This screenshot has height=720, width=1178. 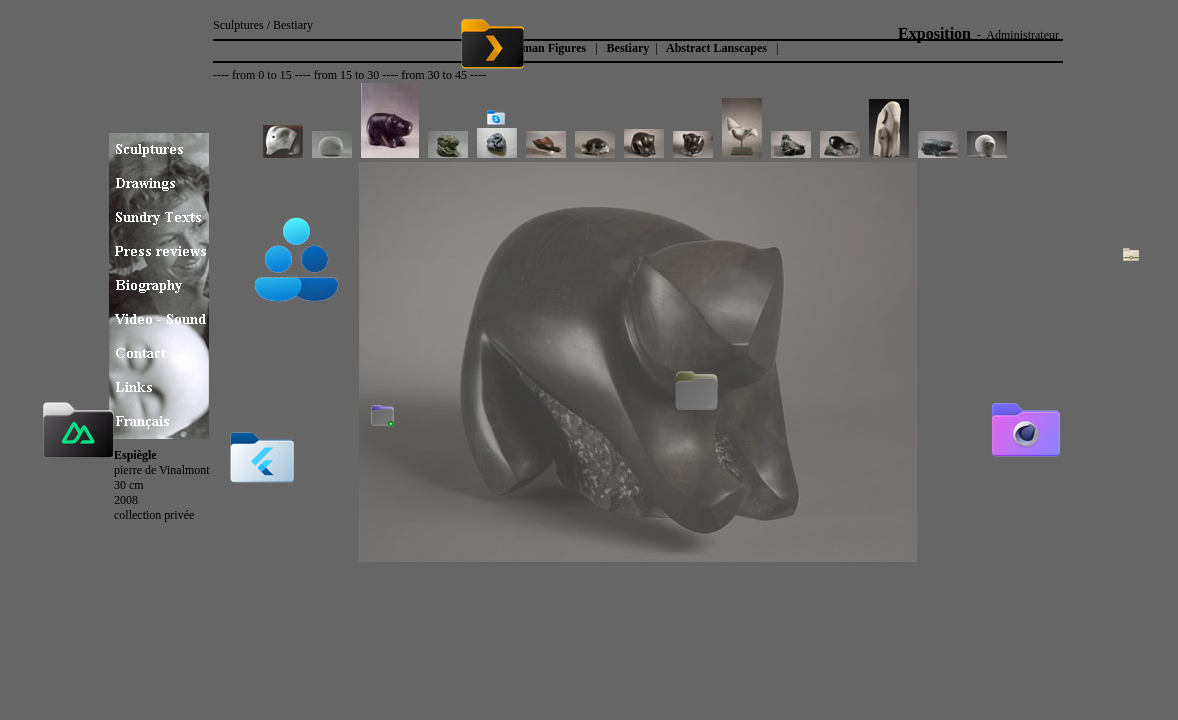 What do you see at coordinates (262, 459) in the screenshot?
I see `open flutter project folder` at bounding box center [262, 459].